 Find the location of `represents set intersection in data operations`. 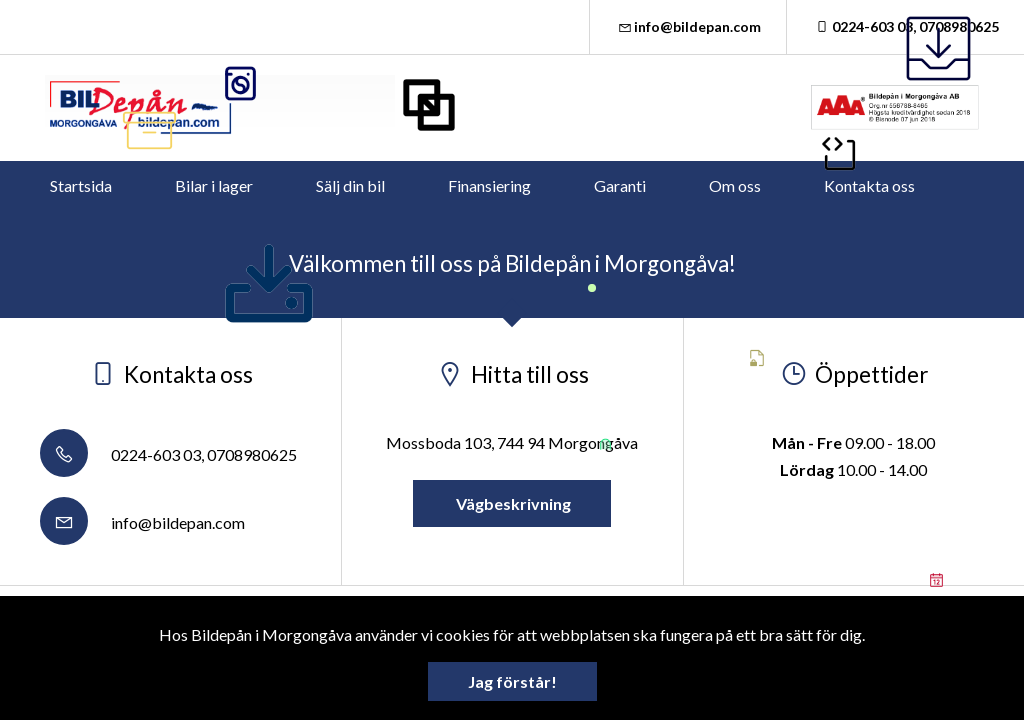

represents set intersection in data operations is located at coordinates (605, 444).